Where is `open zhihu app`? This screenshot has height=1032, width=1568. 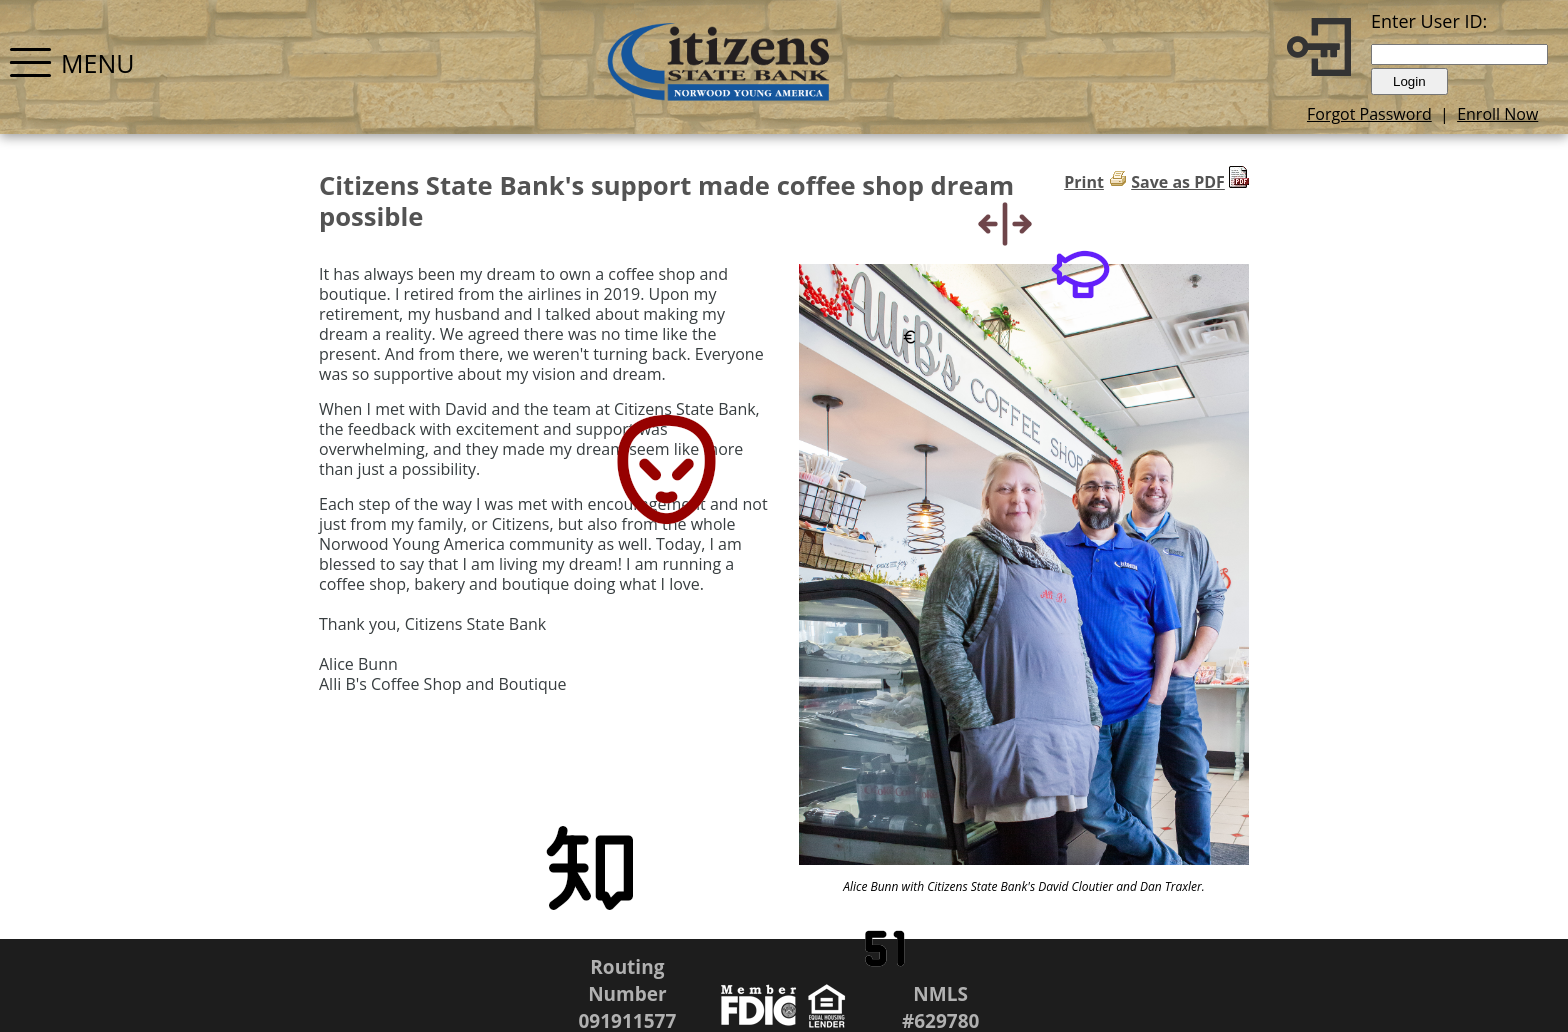
open zhihu app is located at coordinates (591, 868).